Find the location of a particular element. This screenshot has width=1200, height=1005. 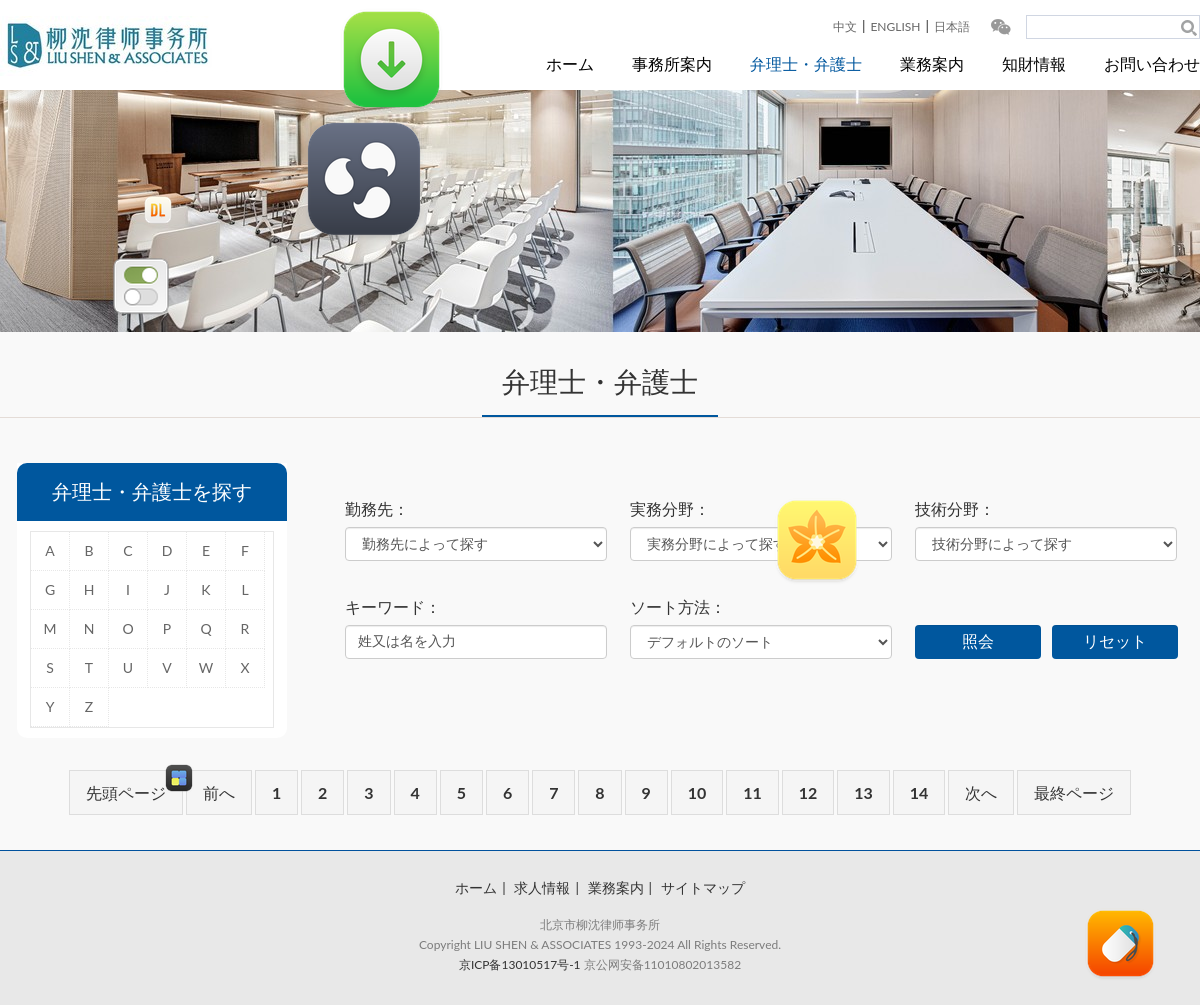

open uget download manager is located at coordinates (391, 59).